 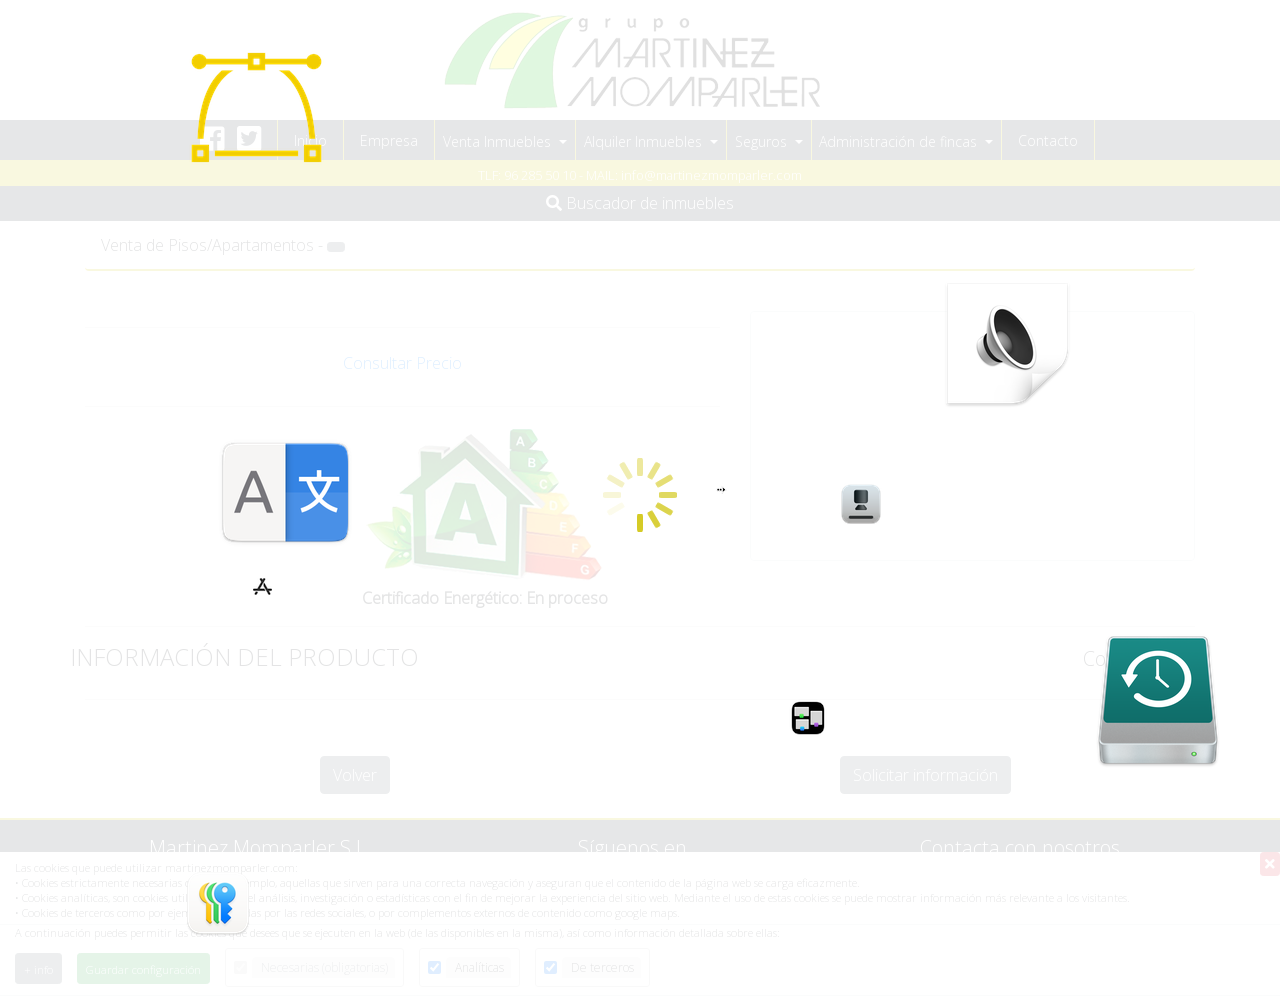 I want to click on view your desk area using the device camera, so click(x=861, y=504).